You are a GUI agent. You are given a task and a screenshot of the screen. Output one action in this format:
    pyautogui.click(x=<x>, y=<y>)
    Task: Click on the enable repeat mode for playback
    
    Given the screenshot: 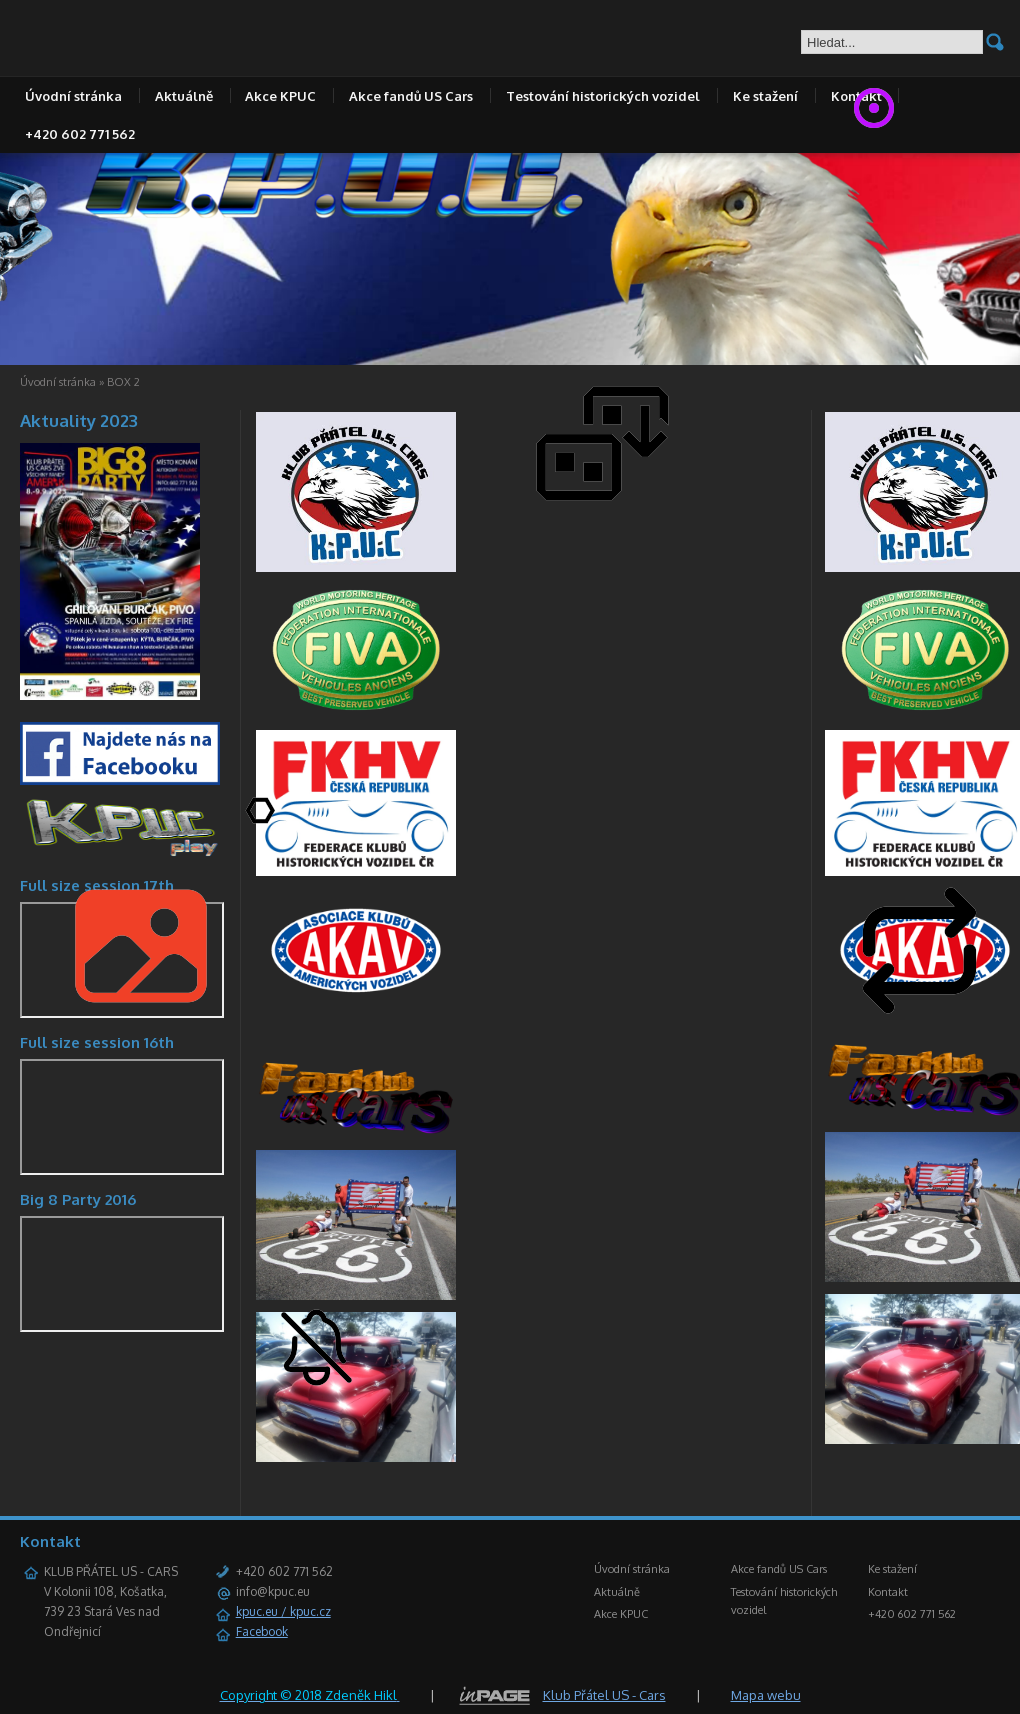 What is the action you would take?
    pyautogui.click(x=919, y=950)
    